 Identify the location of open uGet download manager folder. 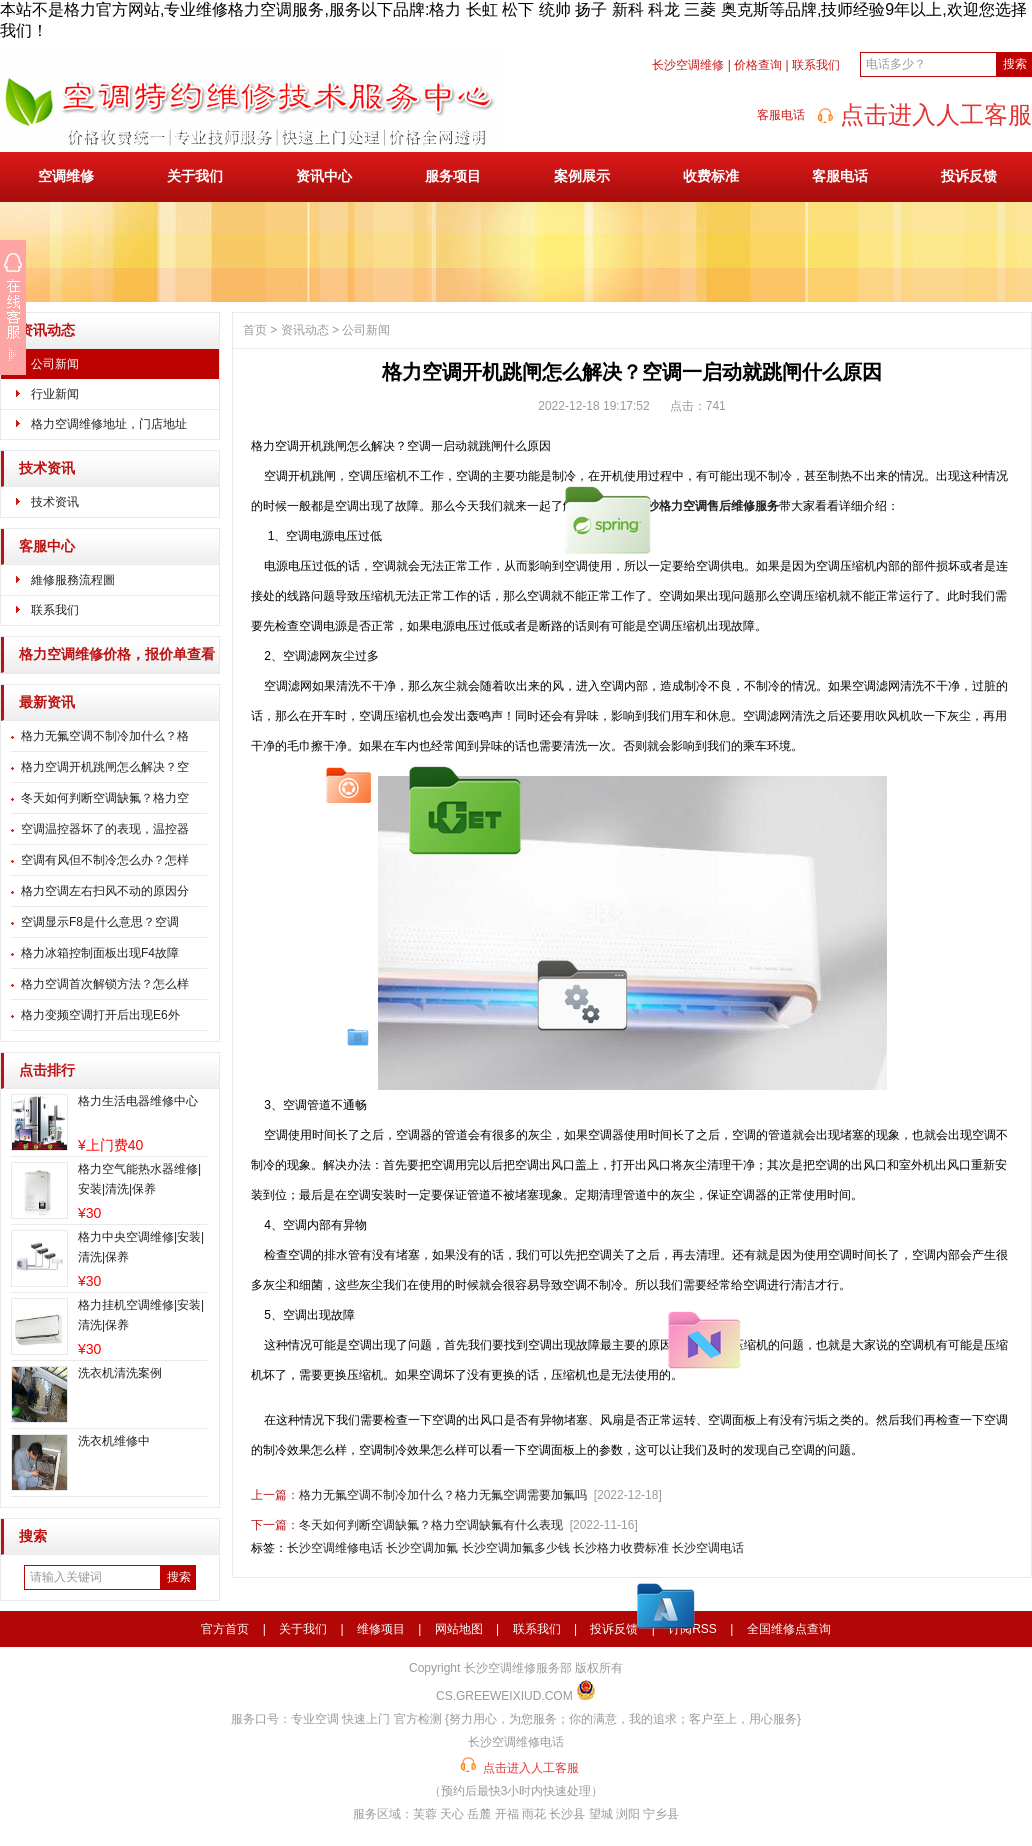
(464, 813).